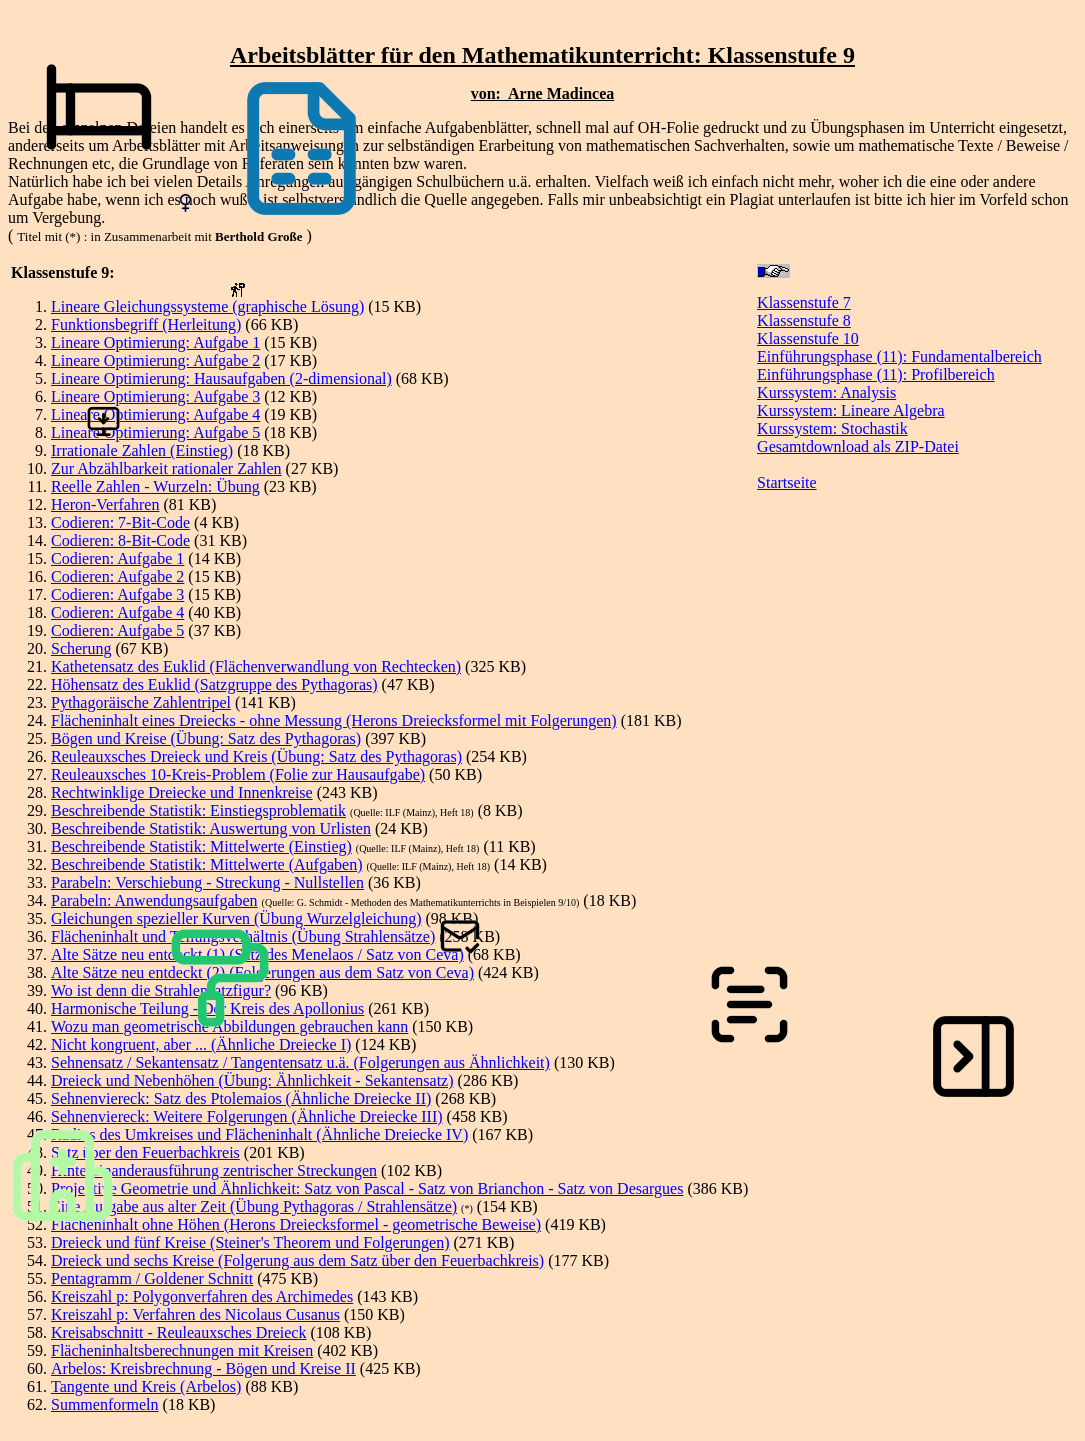 This screenshot has width=1085, height=1441. I want to click on customize theme or appearance settings, so click(220, 978).